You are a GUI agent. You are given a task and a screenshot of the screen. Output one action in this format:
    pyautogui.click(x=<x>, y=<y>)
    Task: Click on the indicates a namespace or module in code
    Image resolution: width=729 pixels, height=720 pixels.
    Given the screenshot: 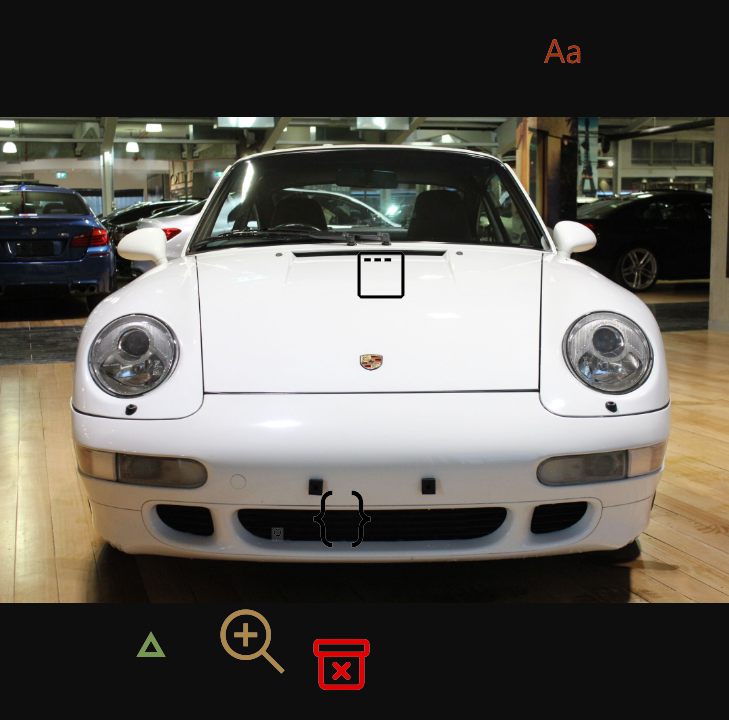 What is the action you would take?
    pyautogui.click(x=342, y=519)
    